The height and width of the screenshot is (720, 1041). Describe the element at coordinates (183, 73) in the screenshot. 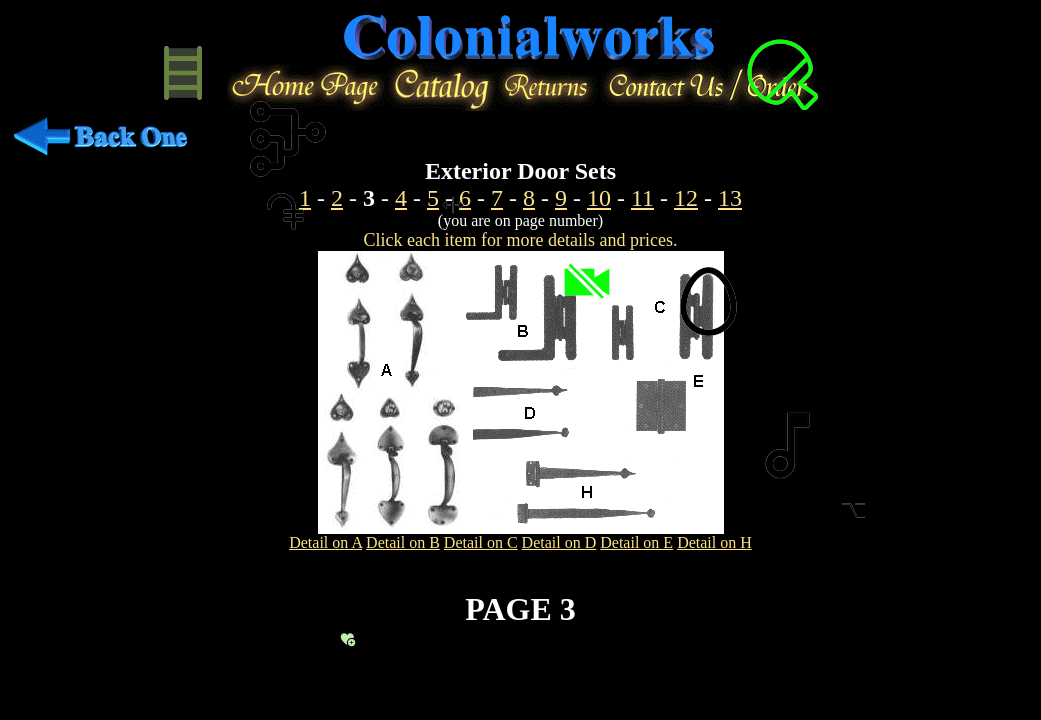

I see `access step-by-step instructions or tutorials` at that location.